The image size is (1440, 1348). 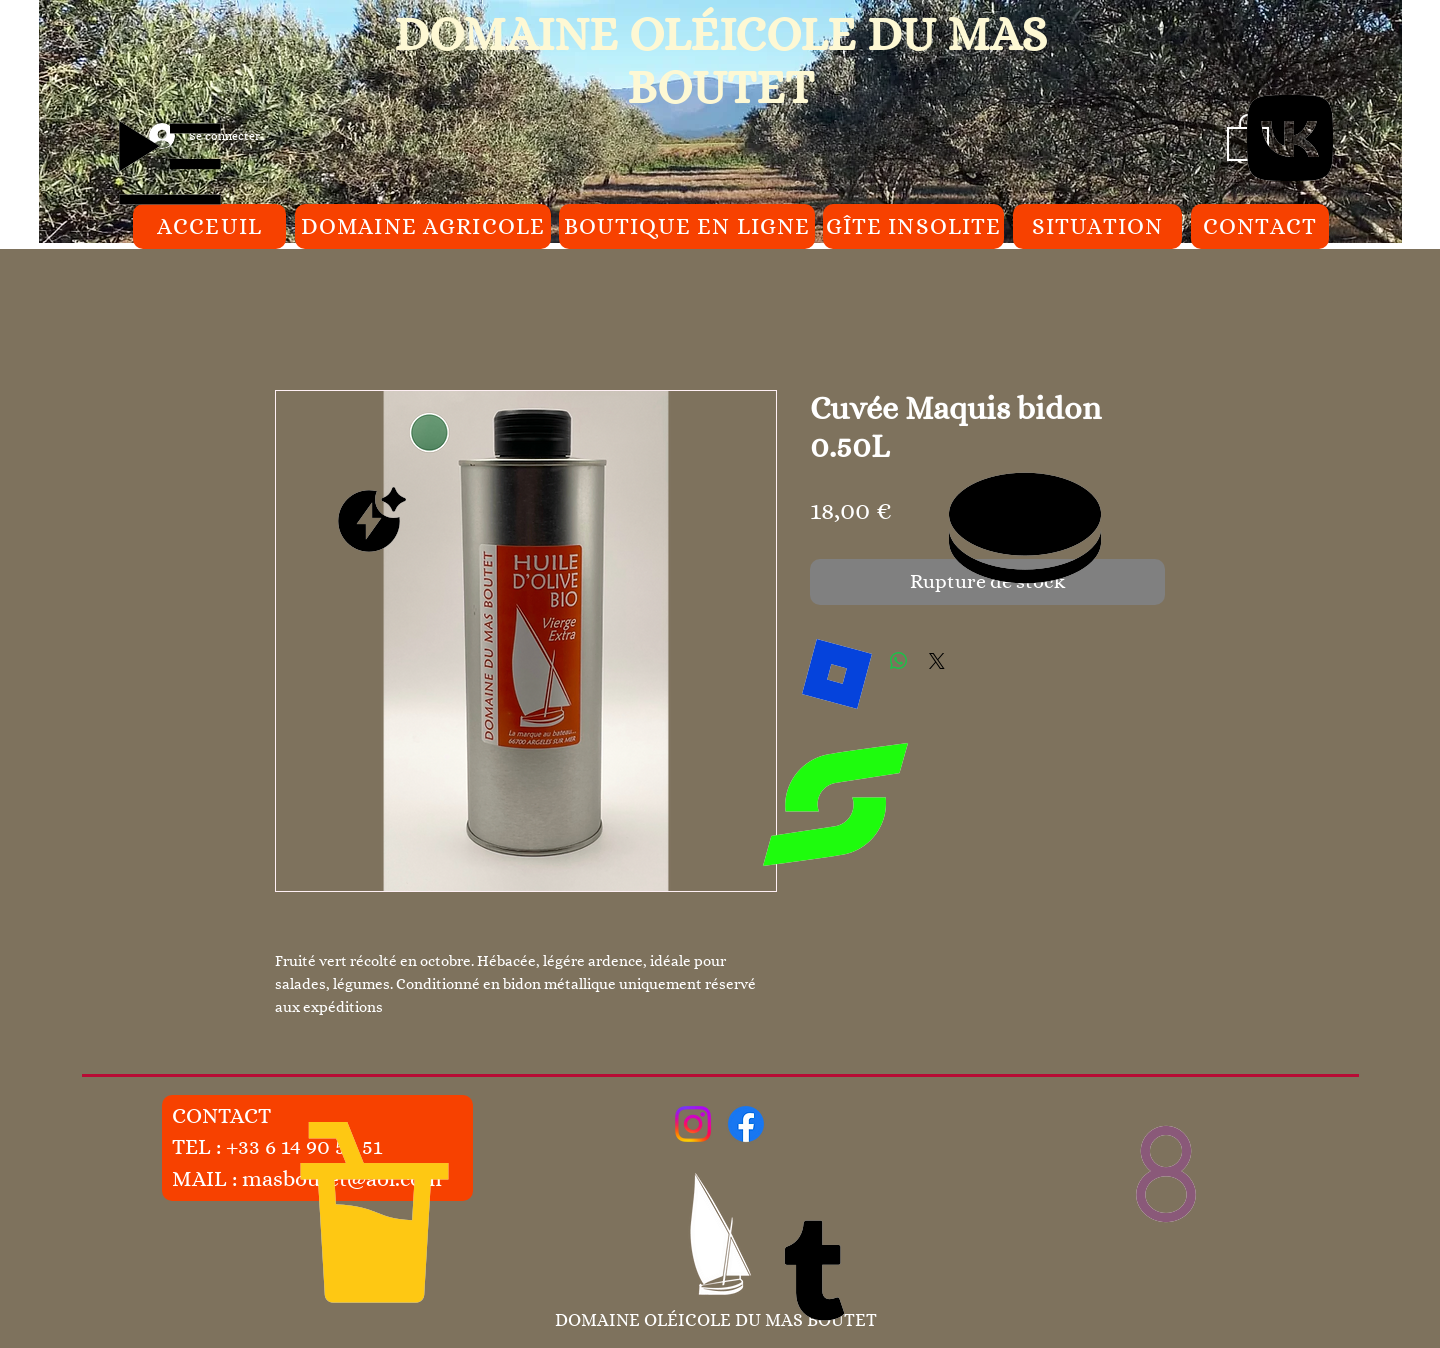 What do you see at coordinates (1025, 528) in the screenshot?
I see `view your coin balance or currency` at bounding box center [1025, 528].